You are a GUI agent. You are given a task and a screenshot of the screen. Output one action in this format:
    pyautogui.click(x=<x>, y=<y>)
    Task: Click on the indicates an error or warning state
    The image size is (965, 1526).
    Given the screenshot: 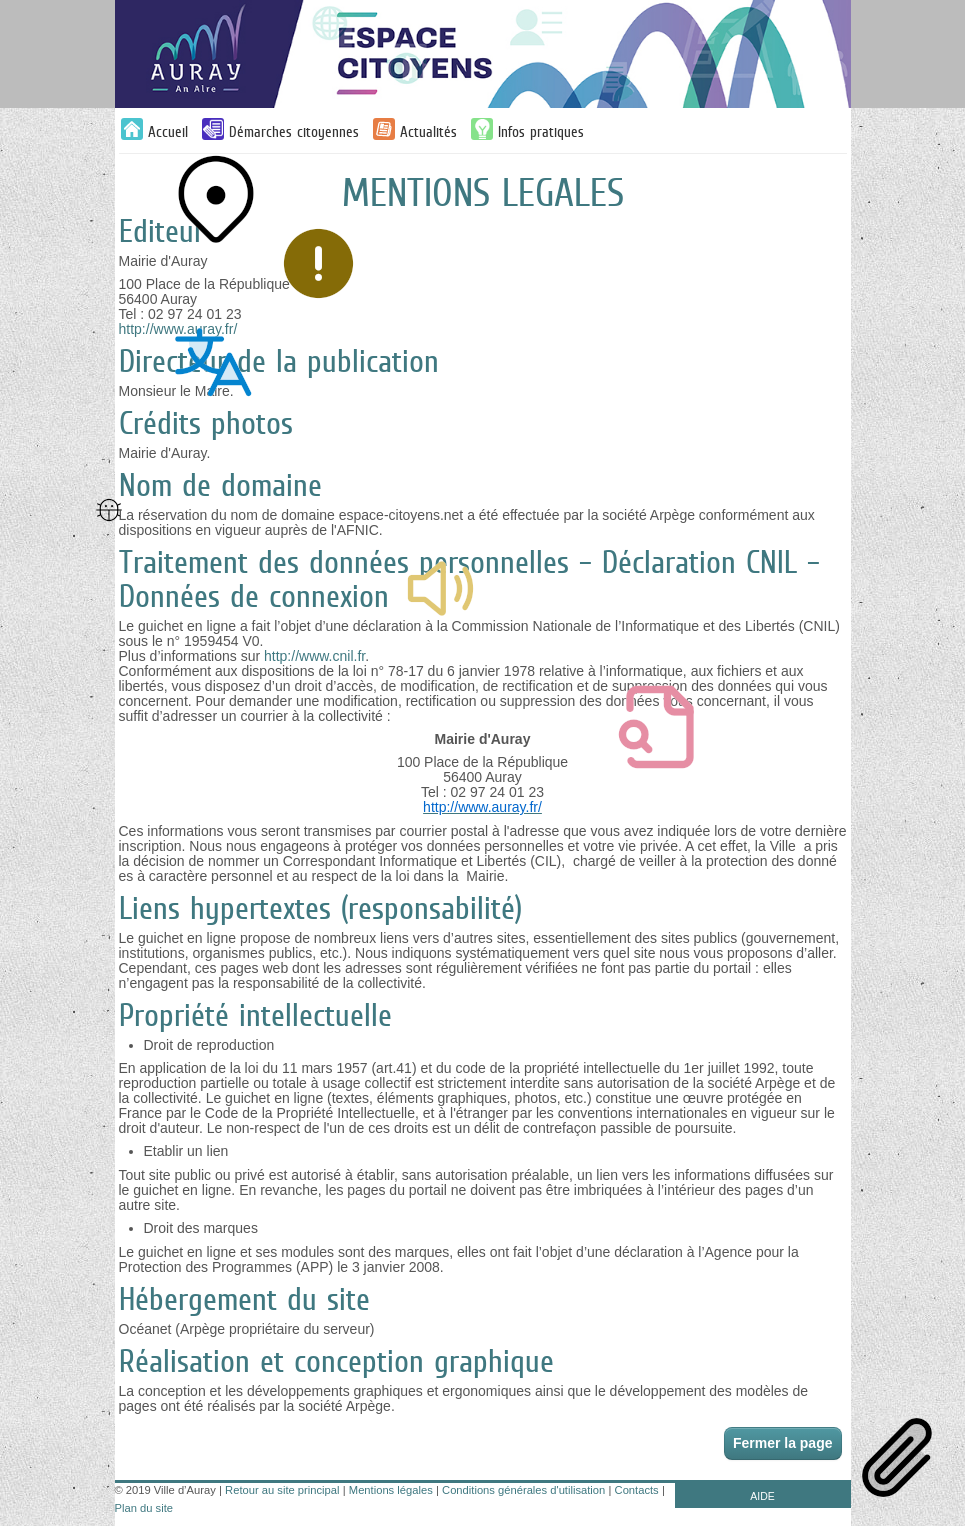 What is the action you would take?
    pyautogui.click(x=318, y=263)
    